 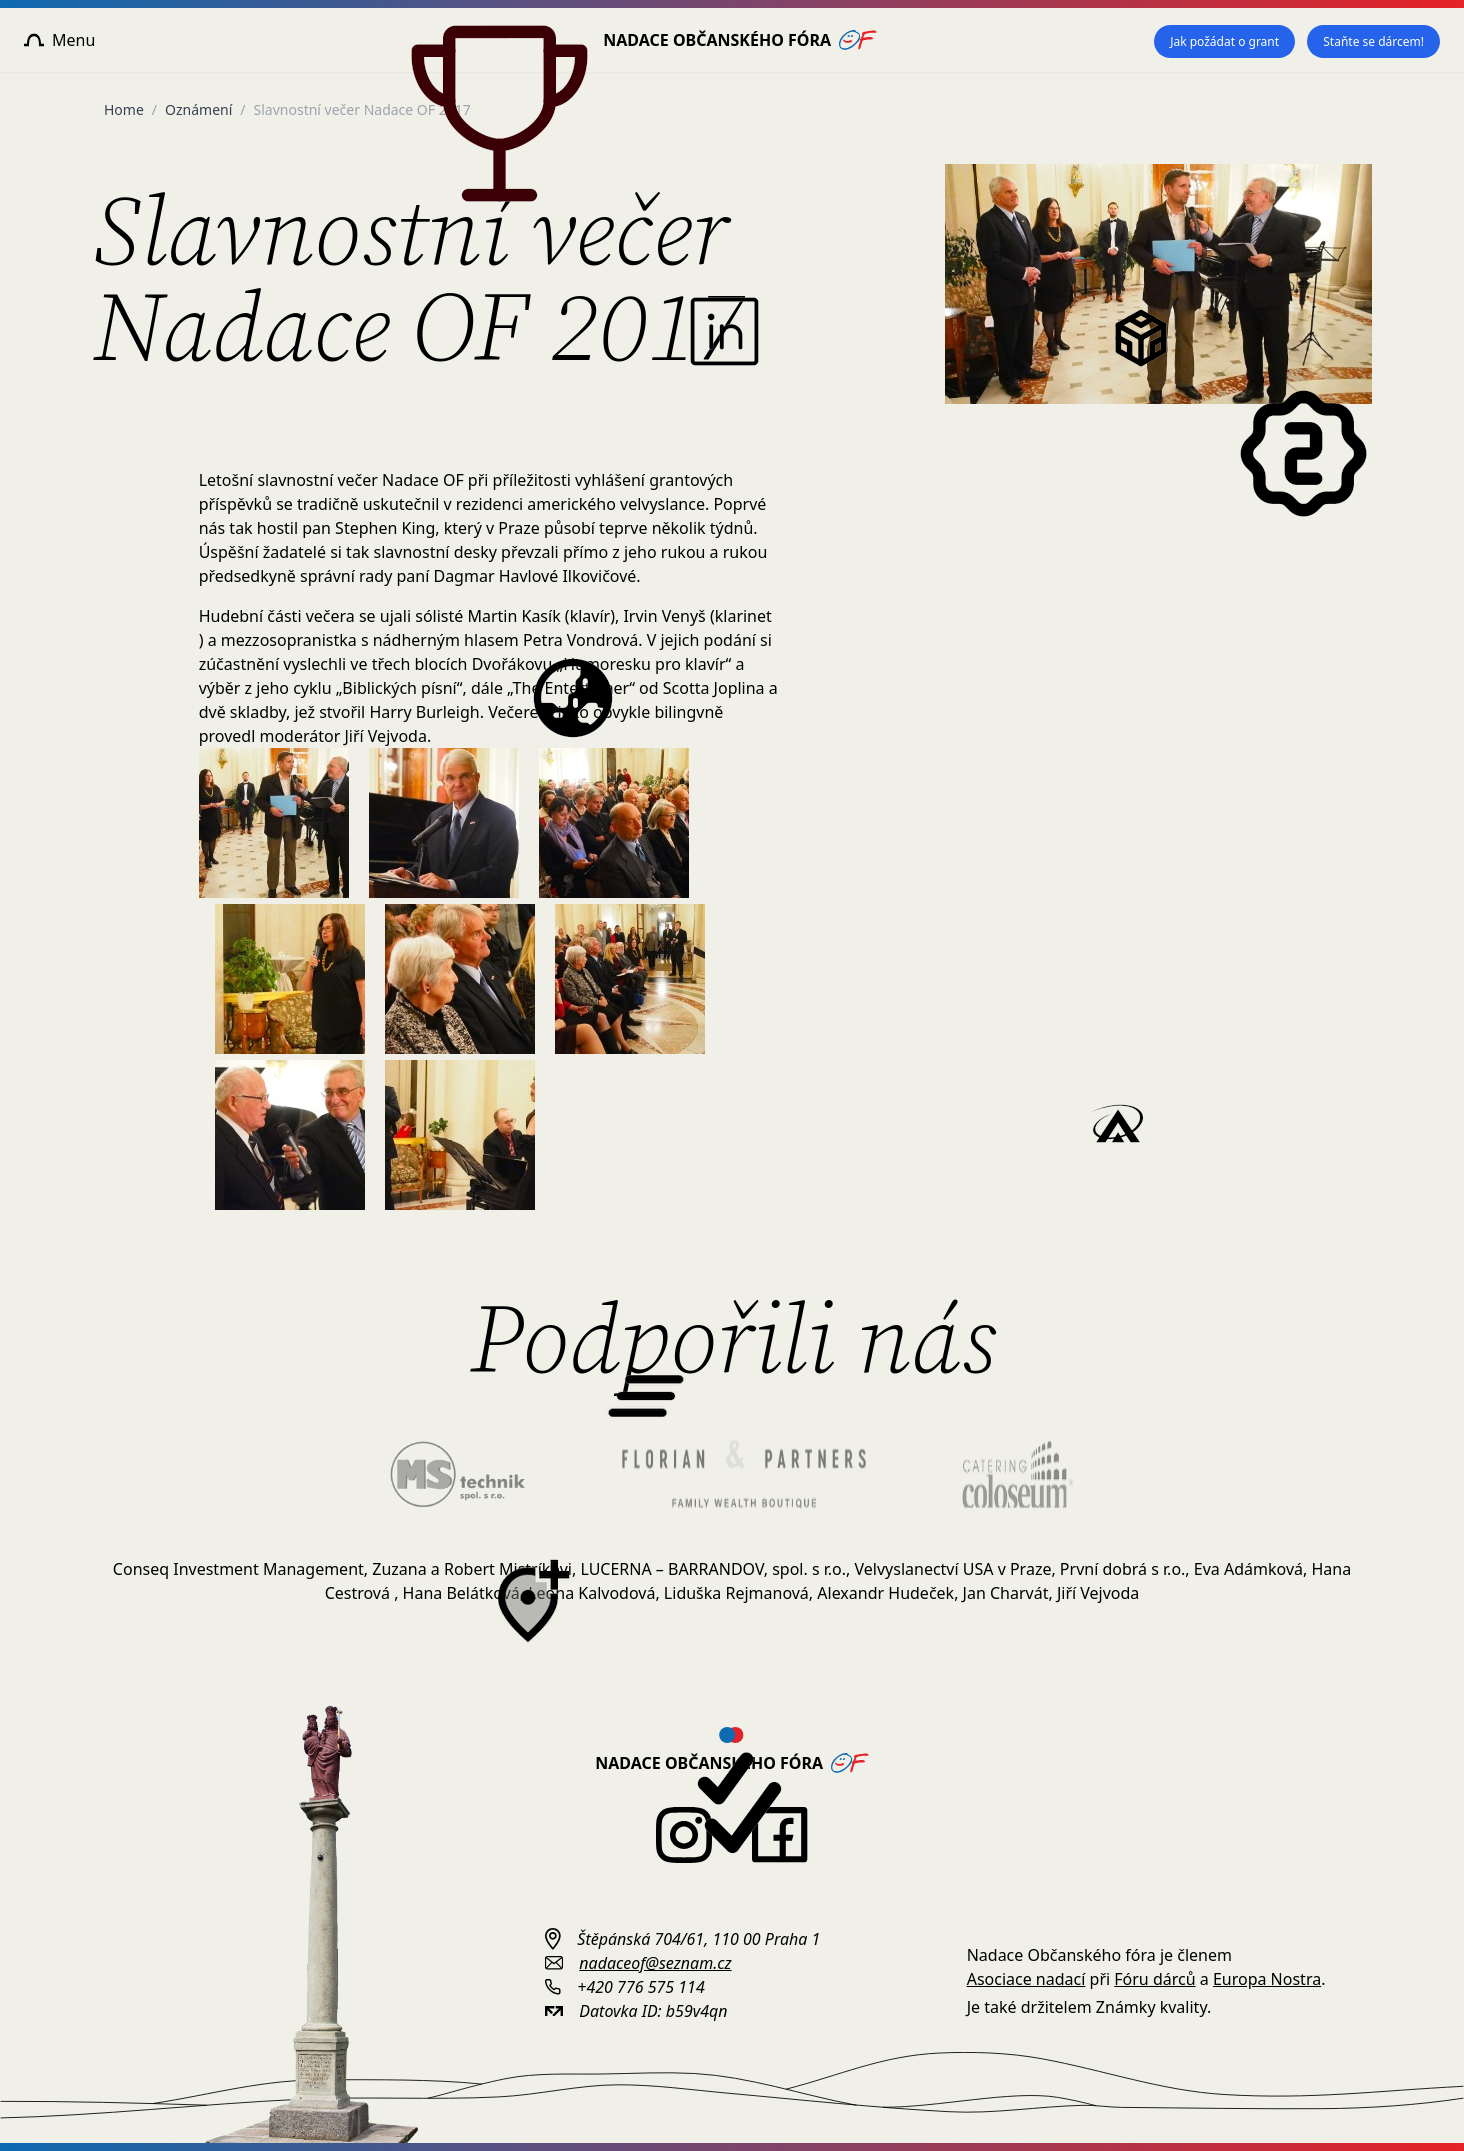 I want to click on asymmetrik company logo, so click(x=1116, y=1123).